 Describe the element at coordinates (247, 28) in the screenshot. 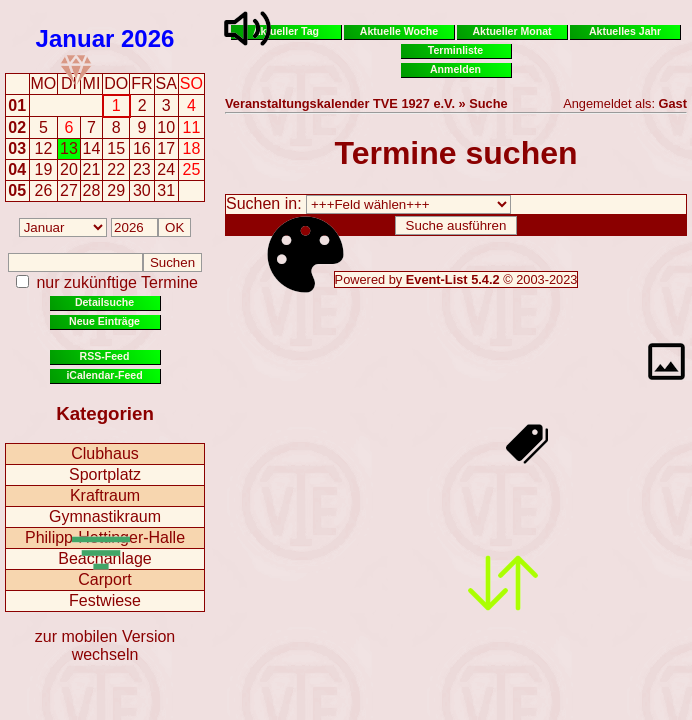

I see `adjust audio volume` at that location.